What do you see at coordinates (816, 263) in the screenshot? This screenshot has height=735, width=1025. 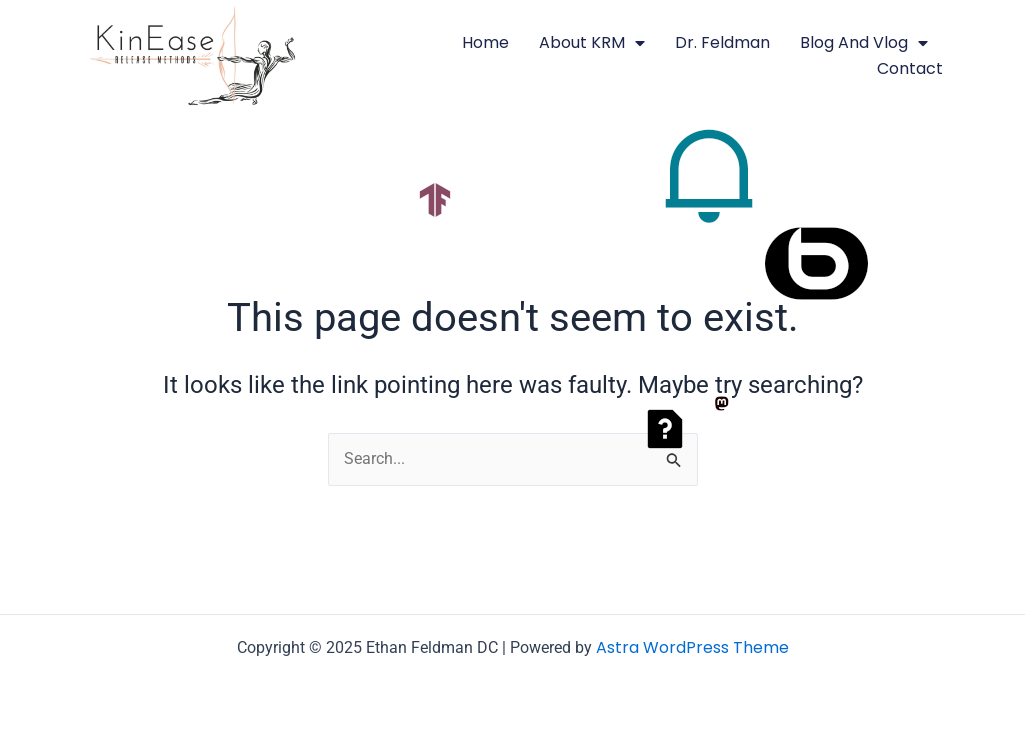 I see `boulanger brand logo` at bounding box center [816, 263].